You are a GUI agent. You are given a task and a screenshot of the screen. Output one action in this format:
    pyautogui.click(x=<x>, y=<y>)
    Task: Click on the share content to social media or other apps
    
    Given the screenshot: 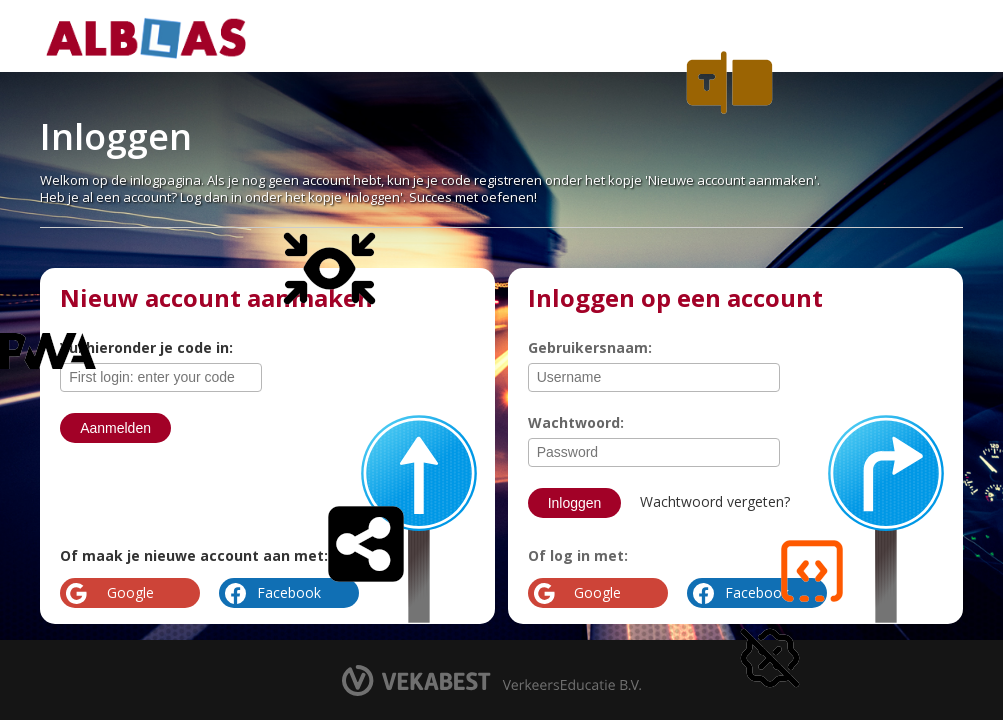 What is the action you would take?
    pyautogui.click(x=366, y=544)
    